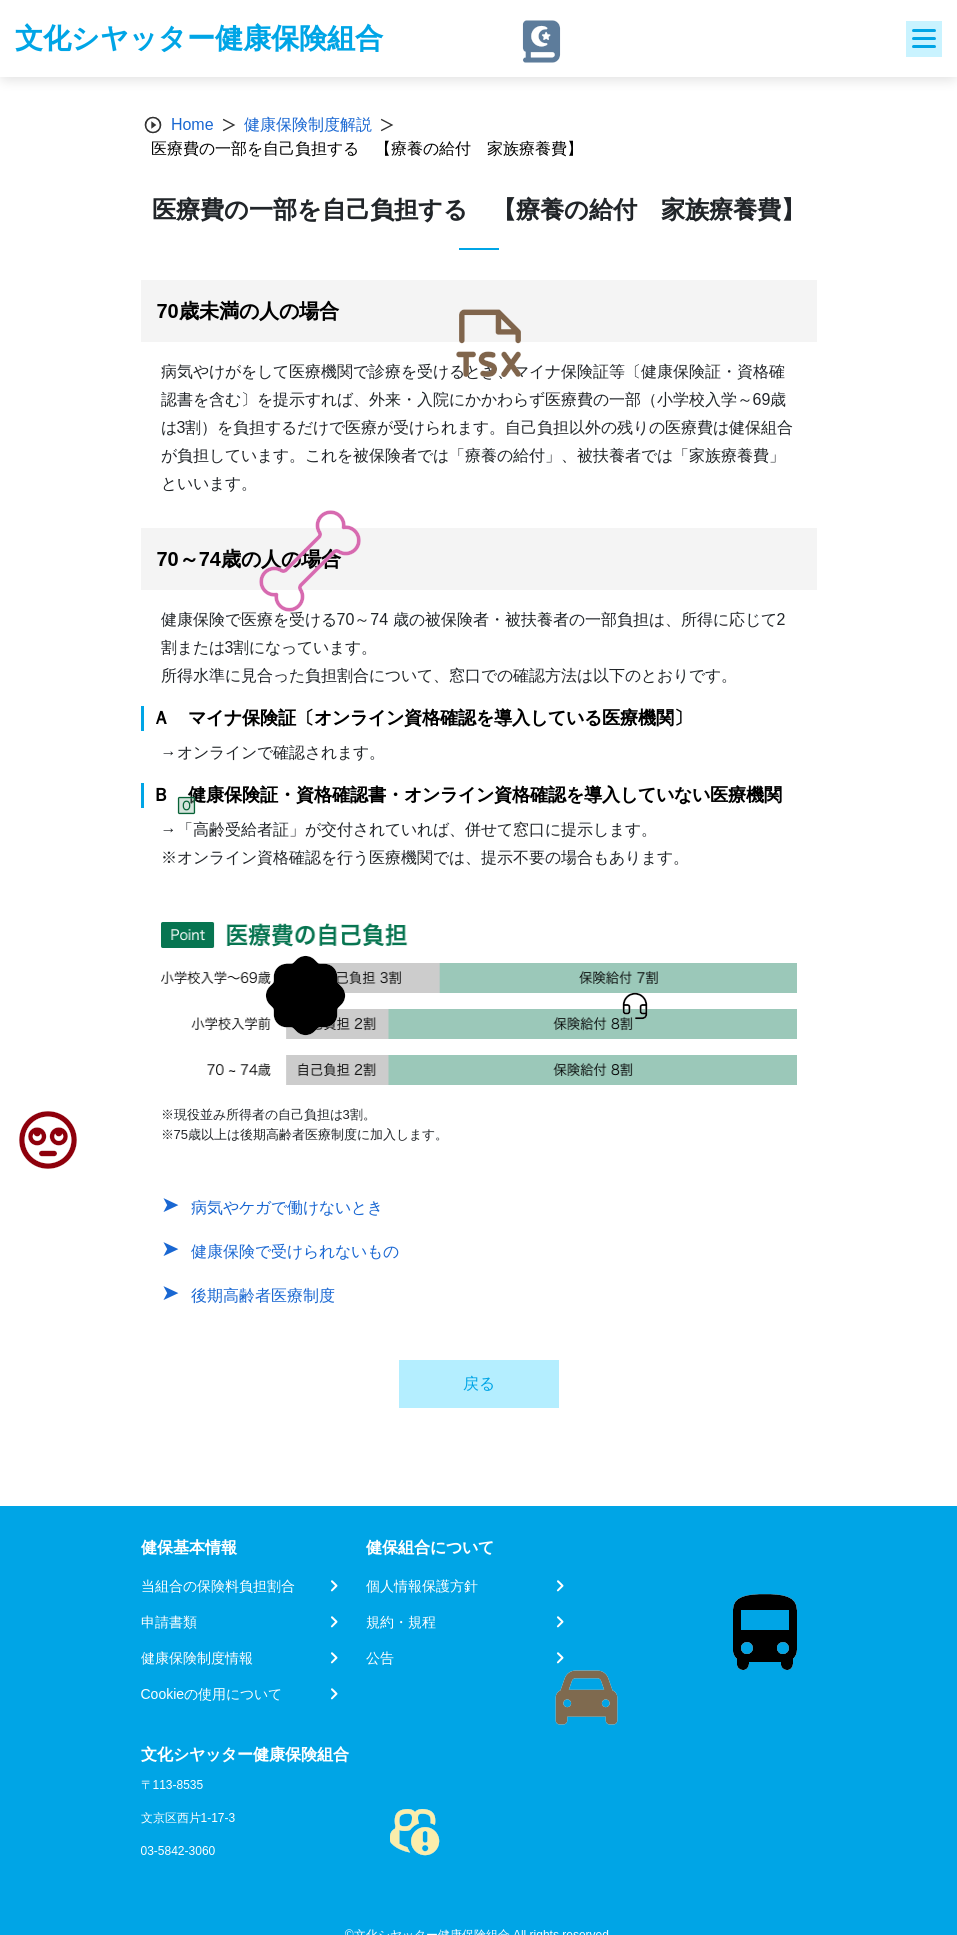 The image size is (957, 1935). Describe the element at coordinates (541, 41) in the screenshot. I see `access quran or islamic religious text` at that location.